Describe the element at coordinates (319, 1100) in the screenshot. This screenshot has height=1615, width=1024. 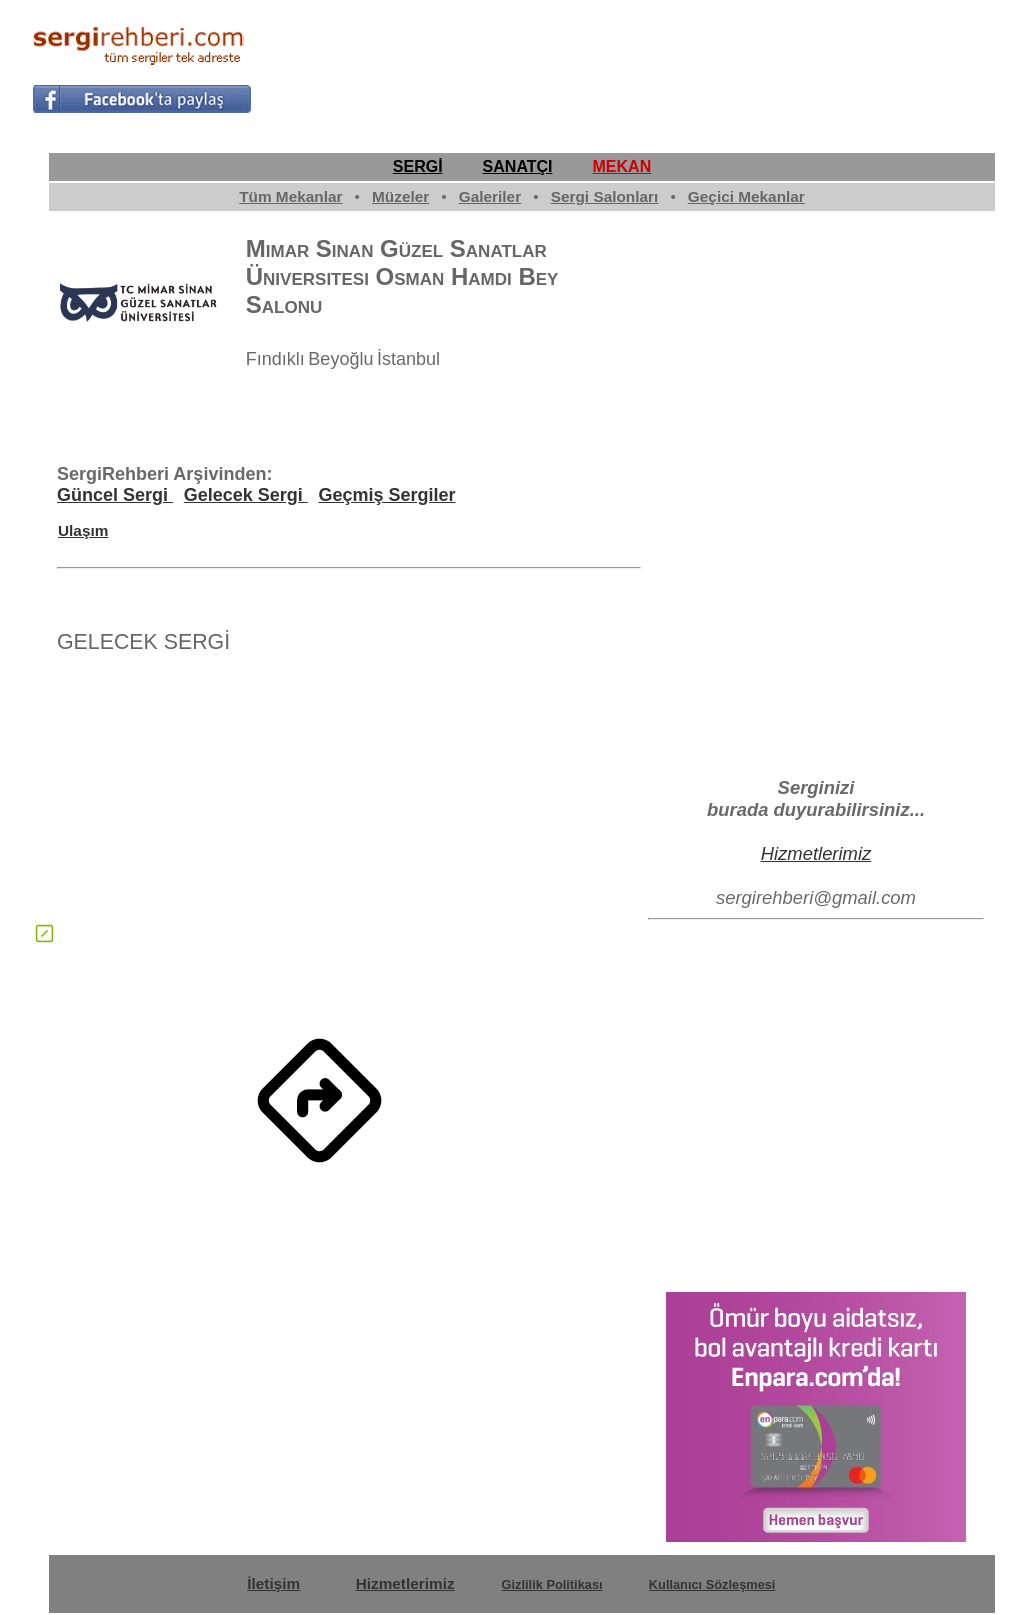
I see `indicates upcoming turn or direction change` at that location.